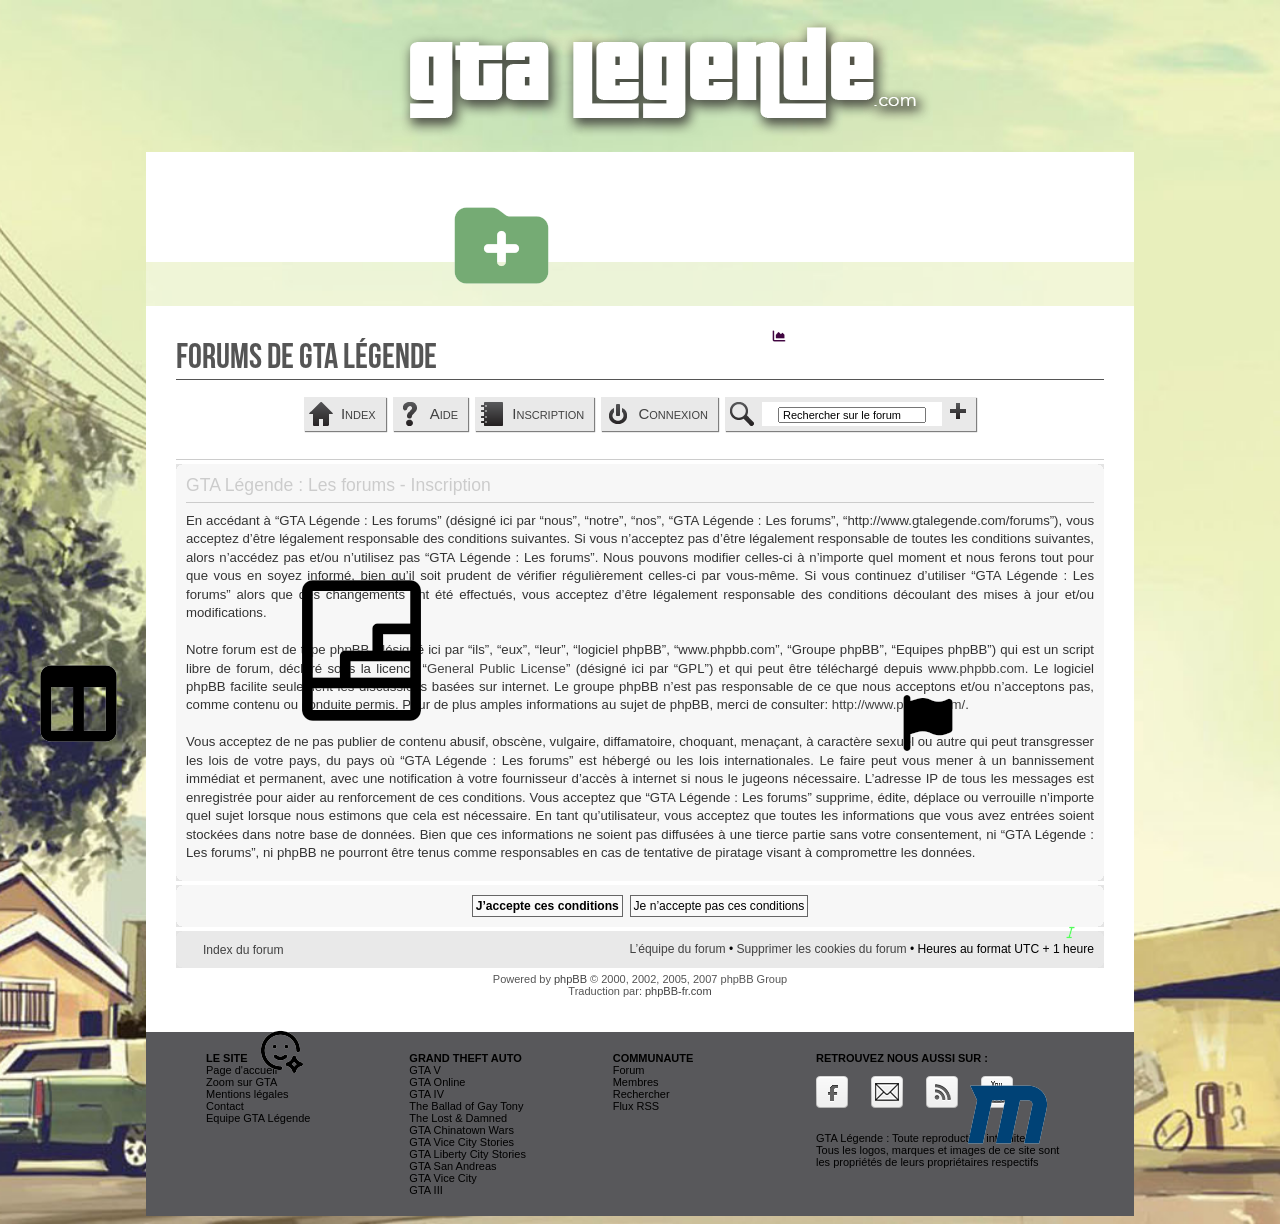 The width and height of the screenshot is (1280, 1224). What do you see at coordinates (779, 336) in the screenshot?
I see `view area chart analytics` at bounding box center [779, 336].